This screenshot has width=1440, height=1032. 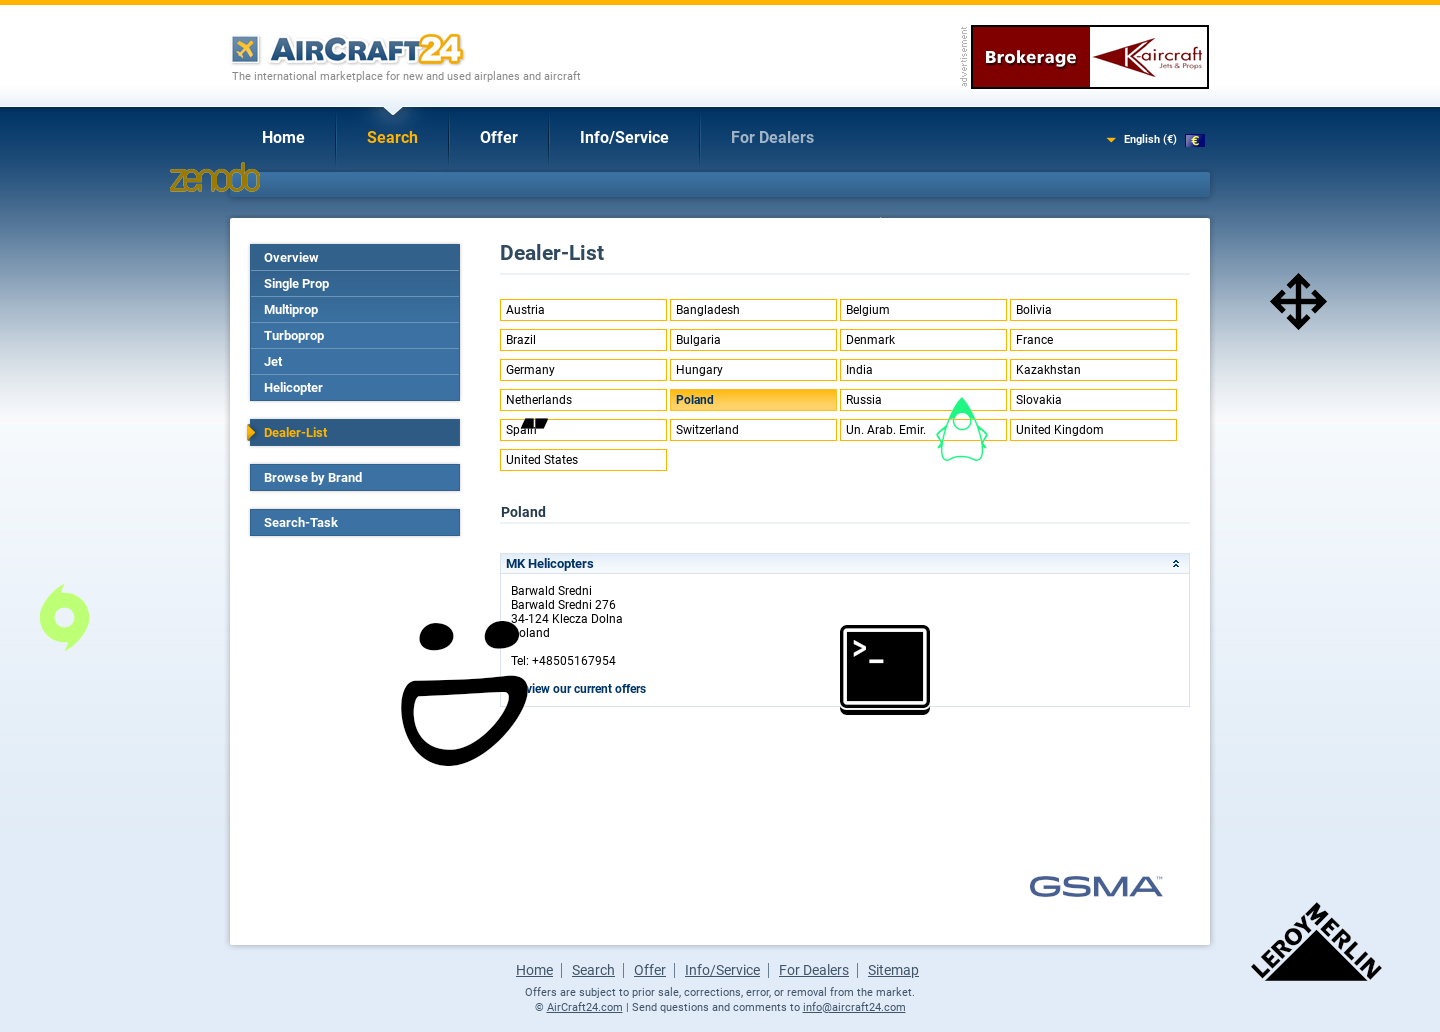 What do you see at coordinates (64, 617) in the screenshot?
I see `launch Origin gaming client` at bounding box center [64, 617].